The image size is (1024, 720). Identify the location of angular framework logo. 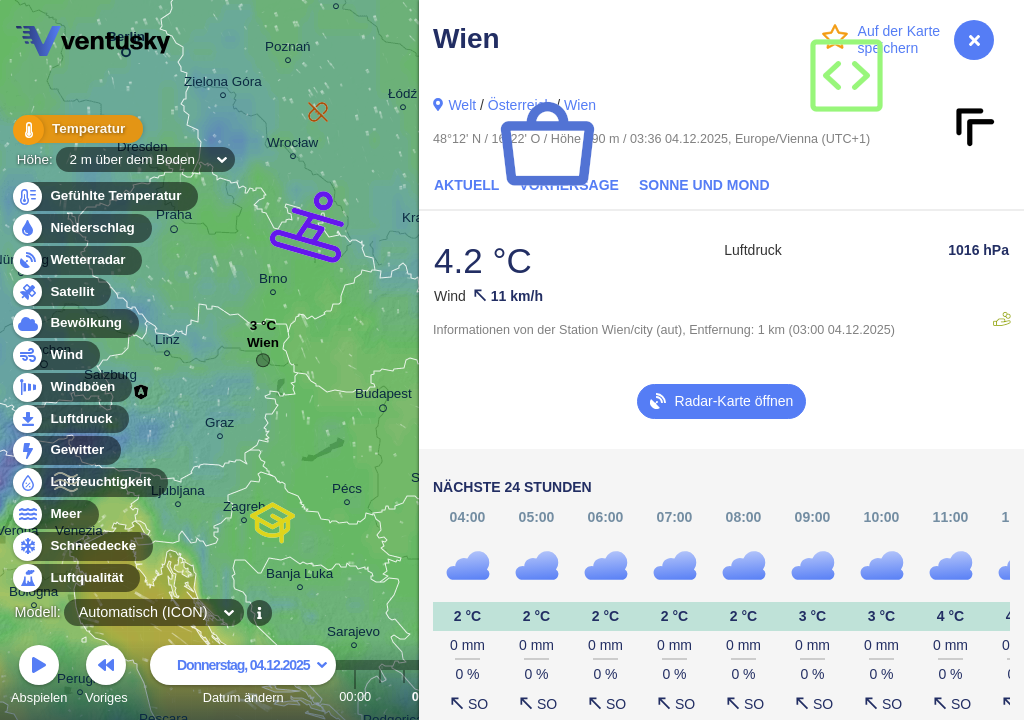
(141, 392).